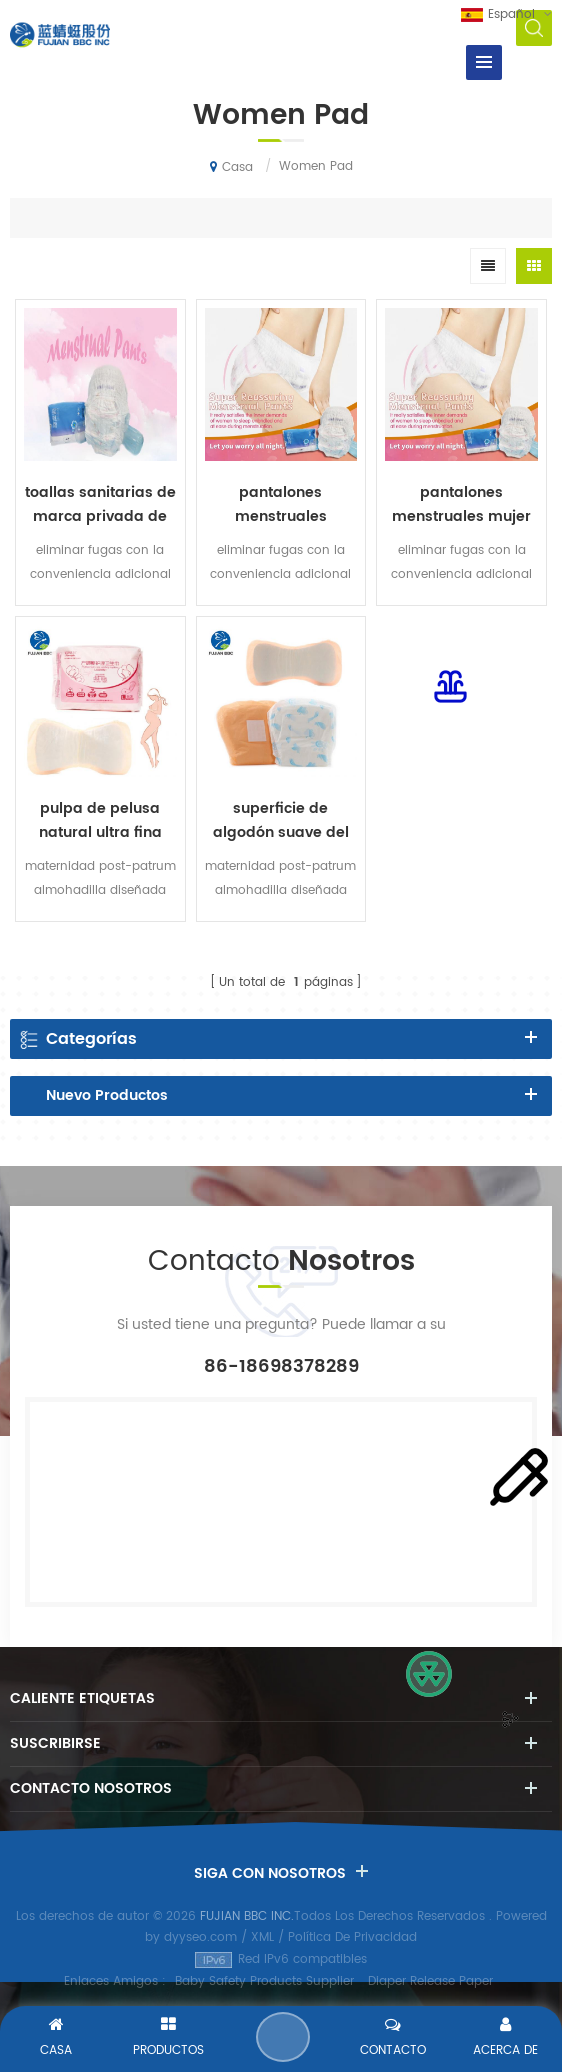 This screenshot has width=562, height=2072. What do you see at coordinates (517, 1478) in the screenshot?
I see `edit or write content` at bounding box center [517, 1478].